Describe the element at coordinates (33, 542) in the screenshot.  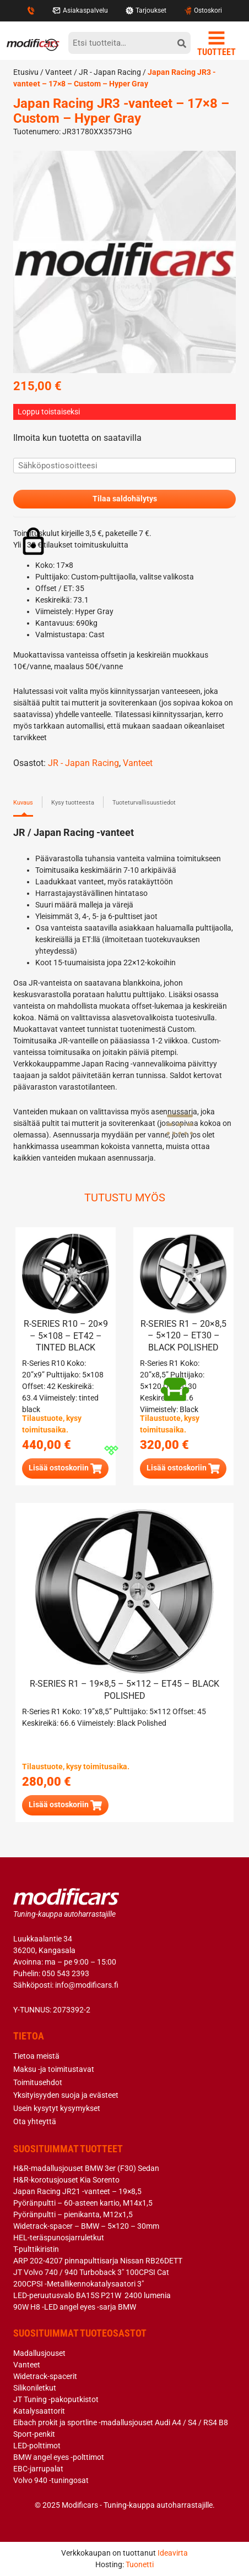
I see `indicates a locked or secured item` at that location.